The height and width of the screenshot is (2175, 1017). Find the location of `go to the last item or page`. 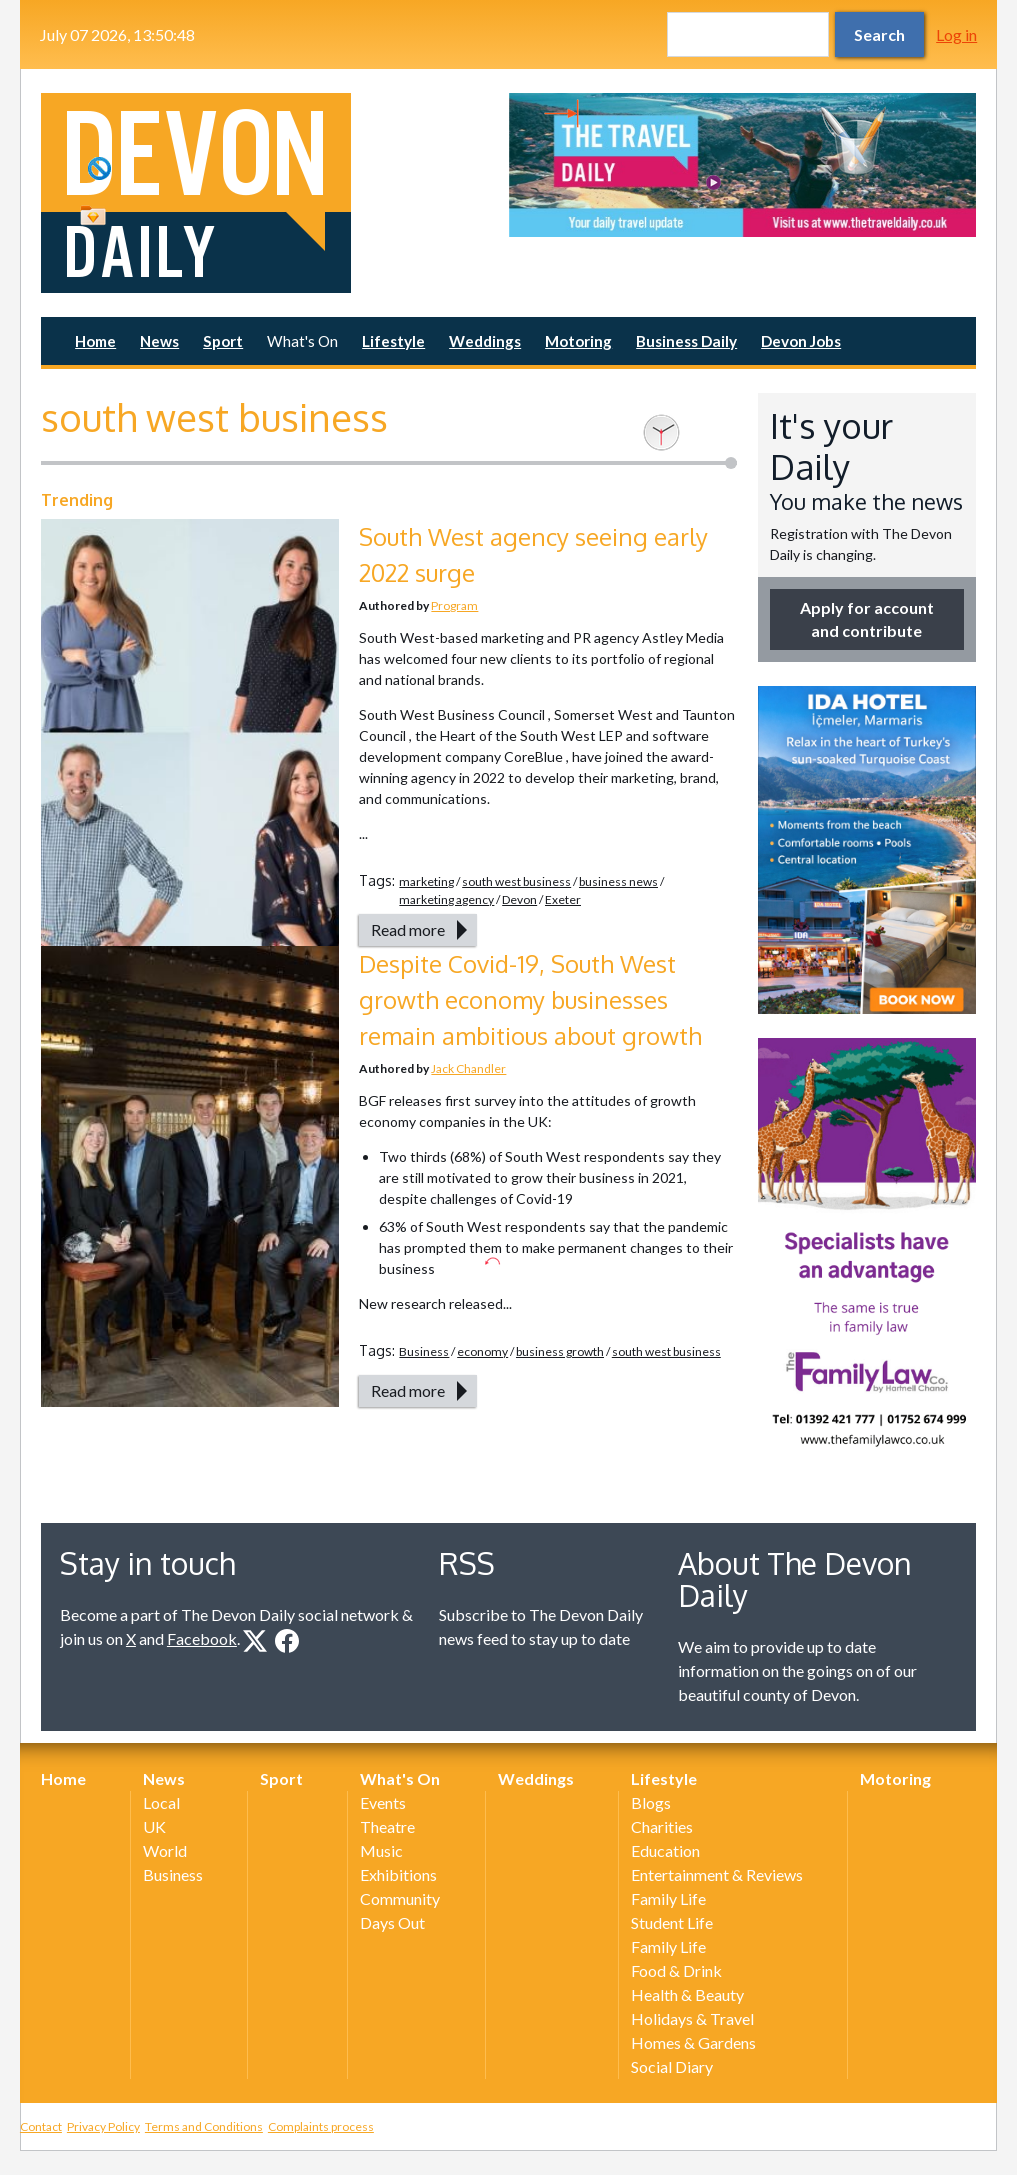

go to the last item or page is located at coordinates (561, 113).